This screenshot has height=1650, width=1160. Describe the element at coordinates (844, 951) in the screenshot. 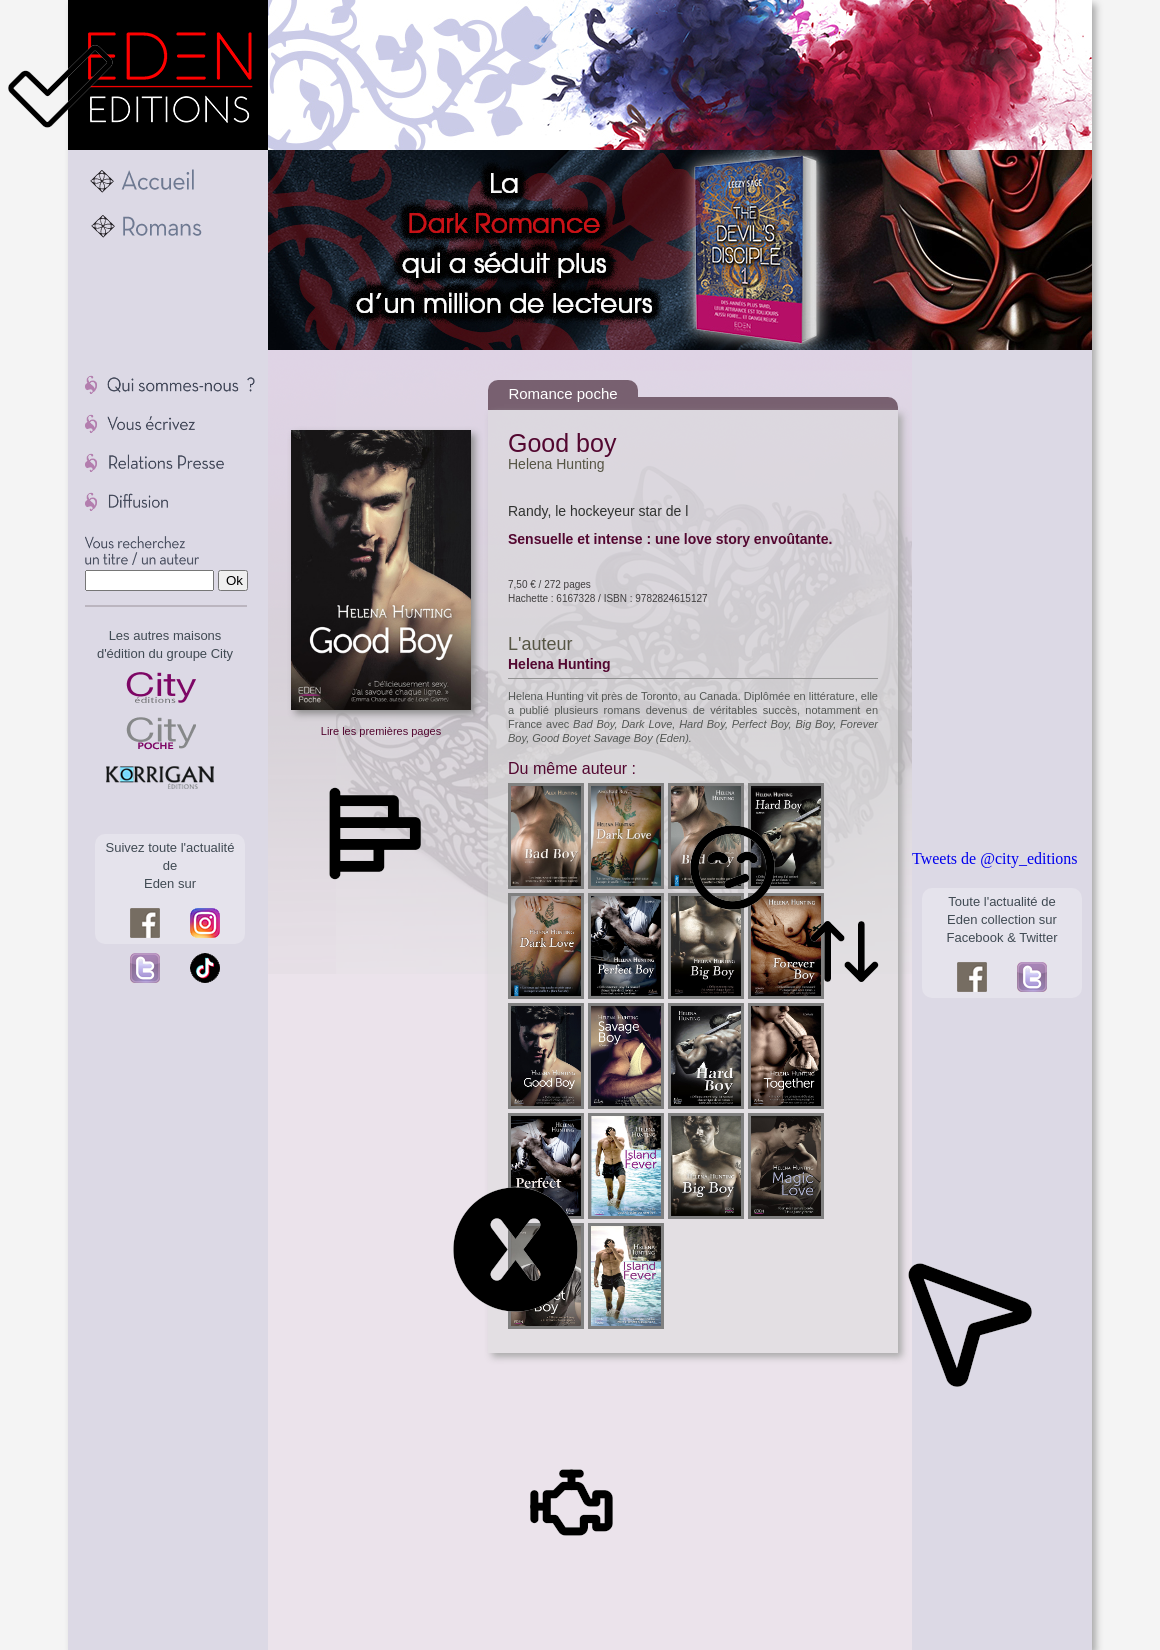

I see `sort items in ascending or descending order` at that location.